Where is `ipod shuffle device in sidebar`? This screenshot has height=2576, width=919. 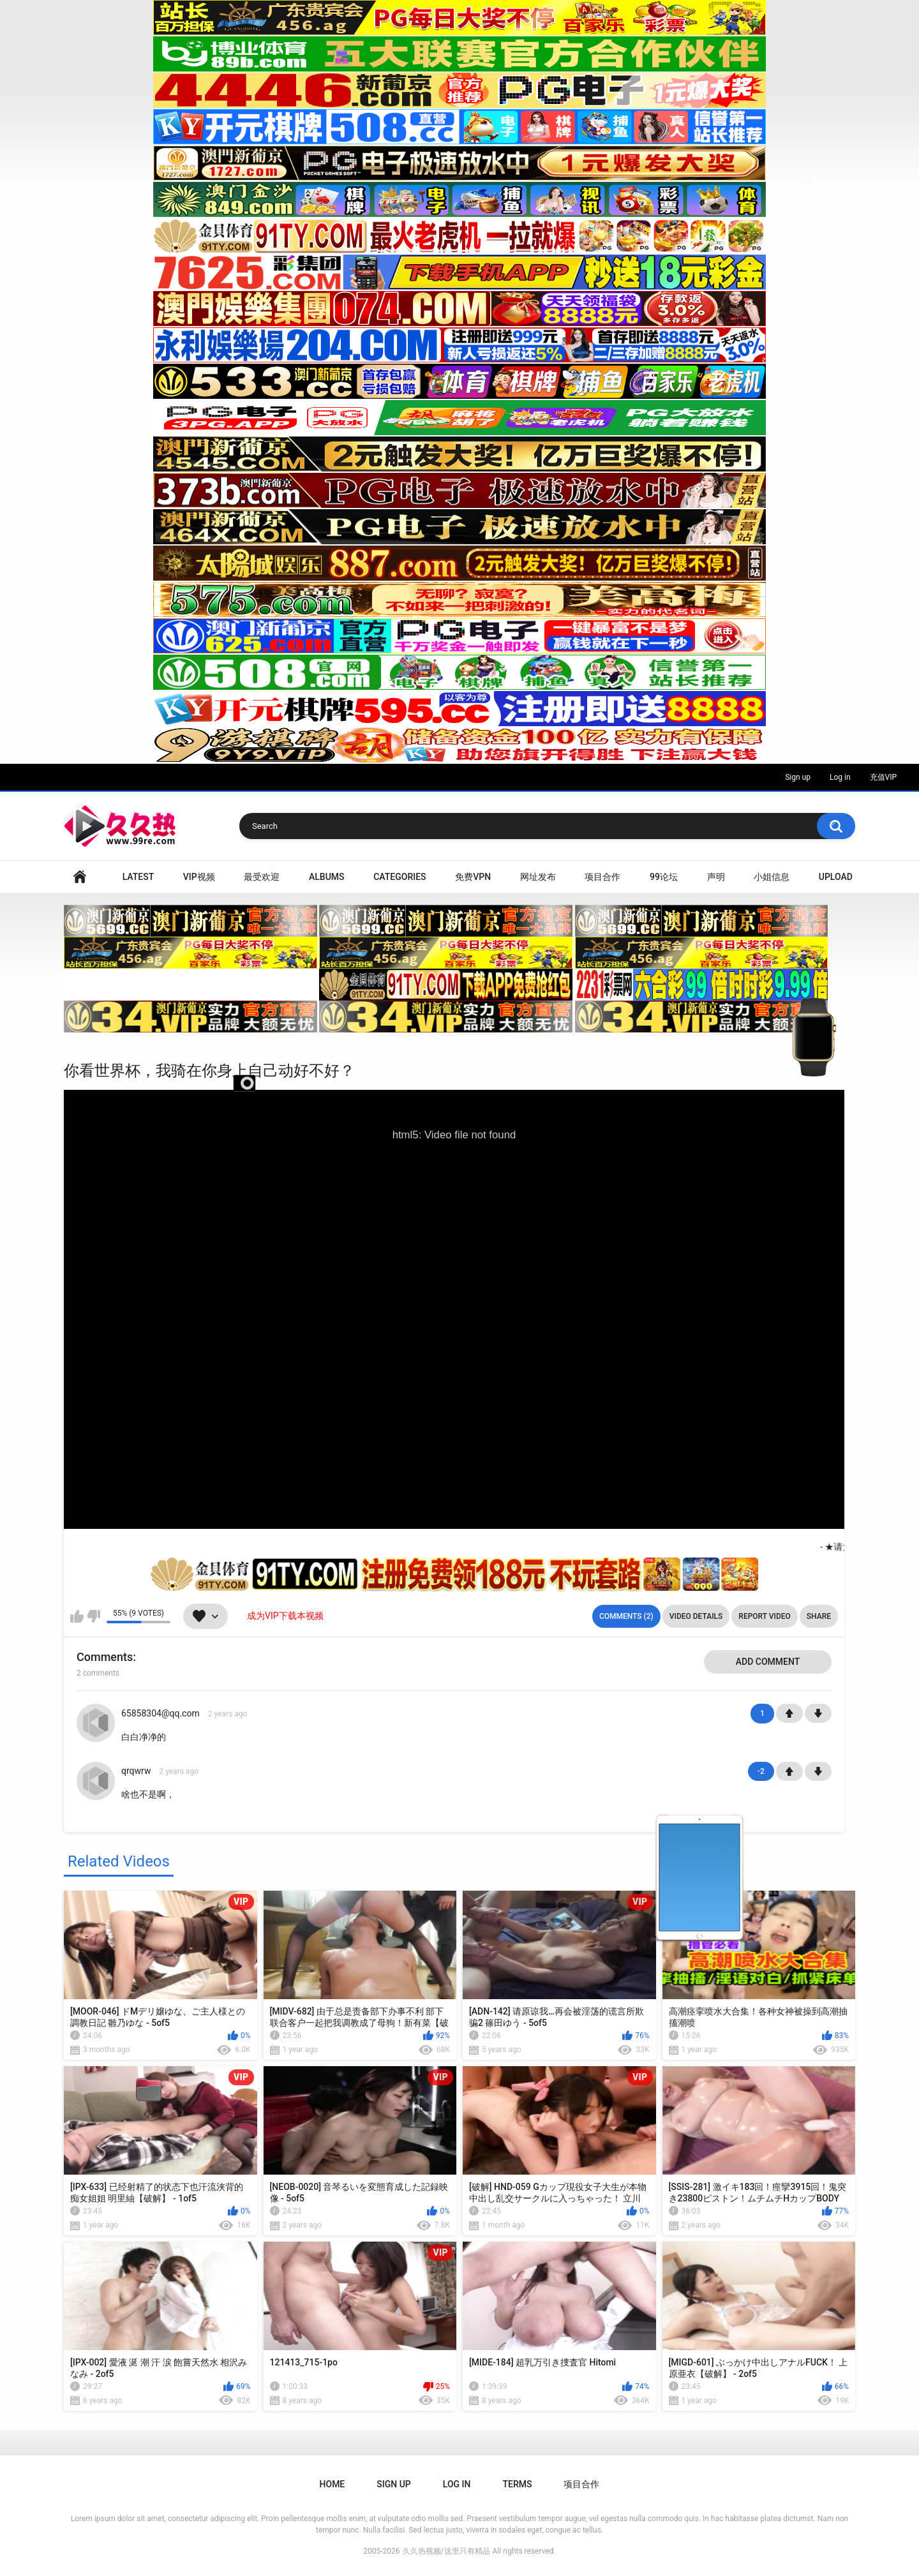
ipod shuffle device in sidebar is located at coordinates (244, 1082).